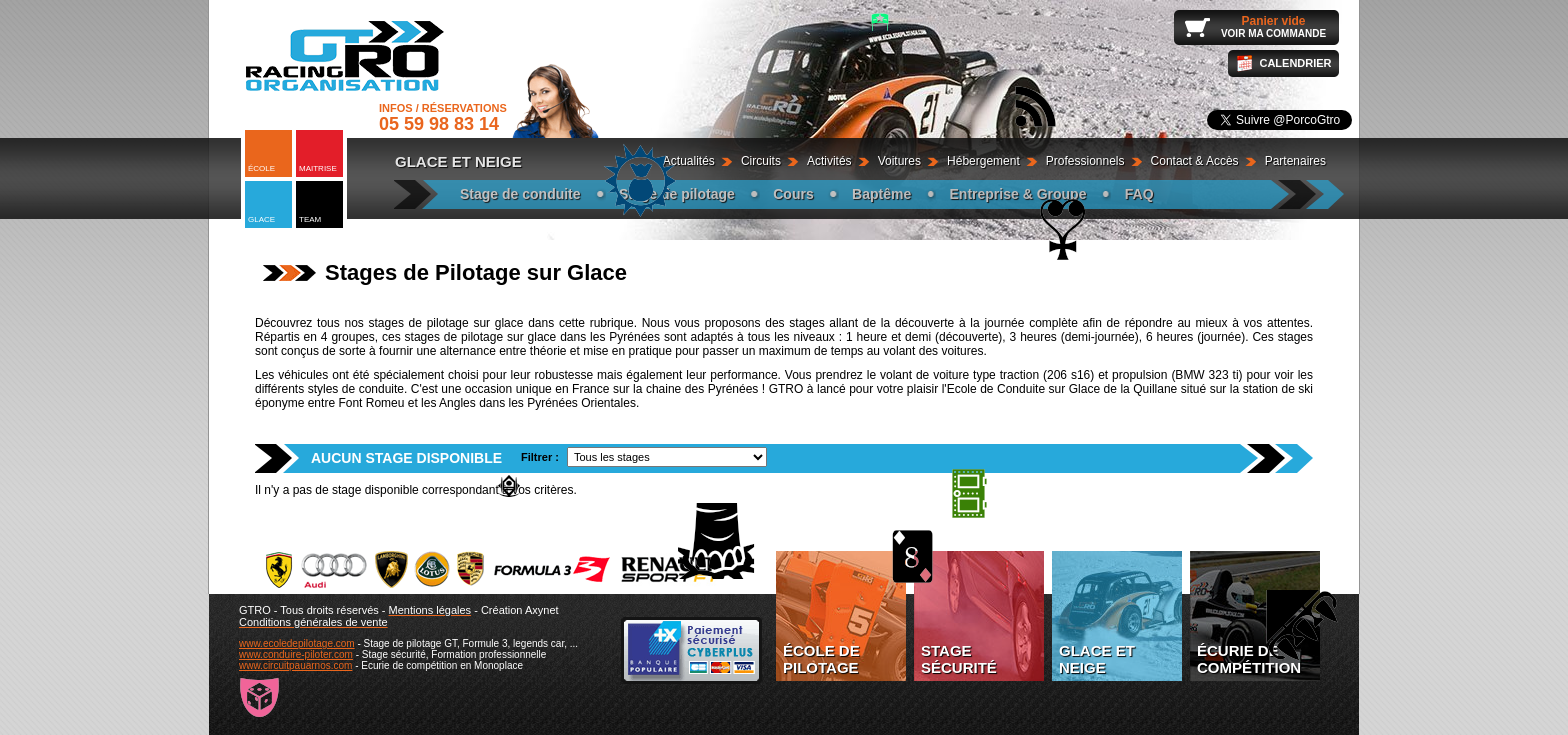 The width and height of the screenshot is (1568, 735). Describe the element at coordinates (1302, 625) in the screenshot. I see `launch missile attack or special weapon ability` at that location.